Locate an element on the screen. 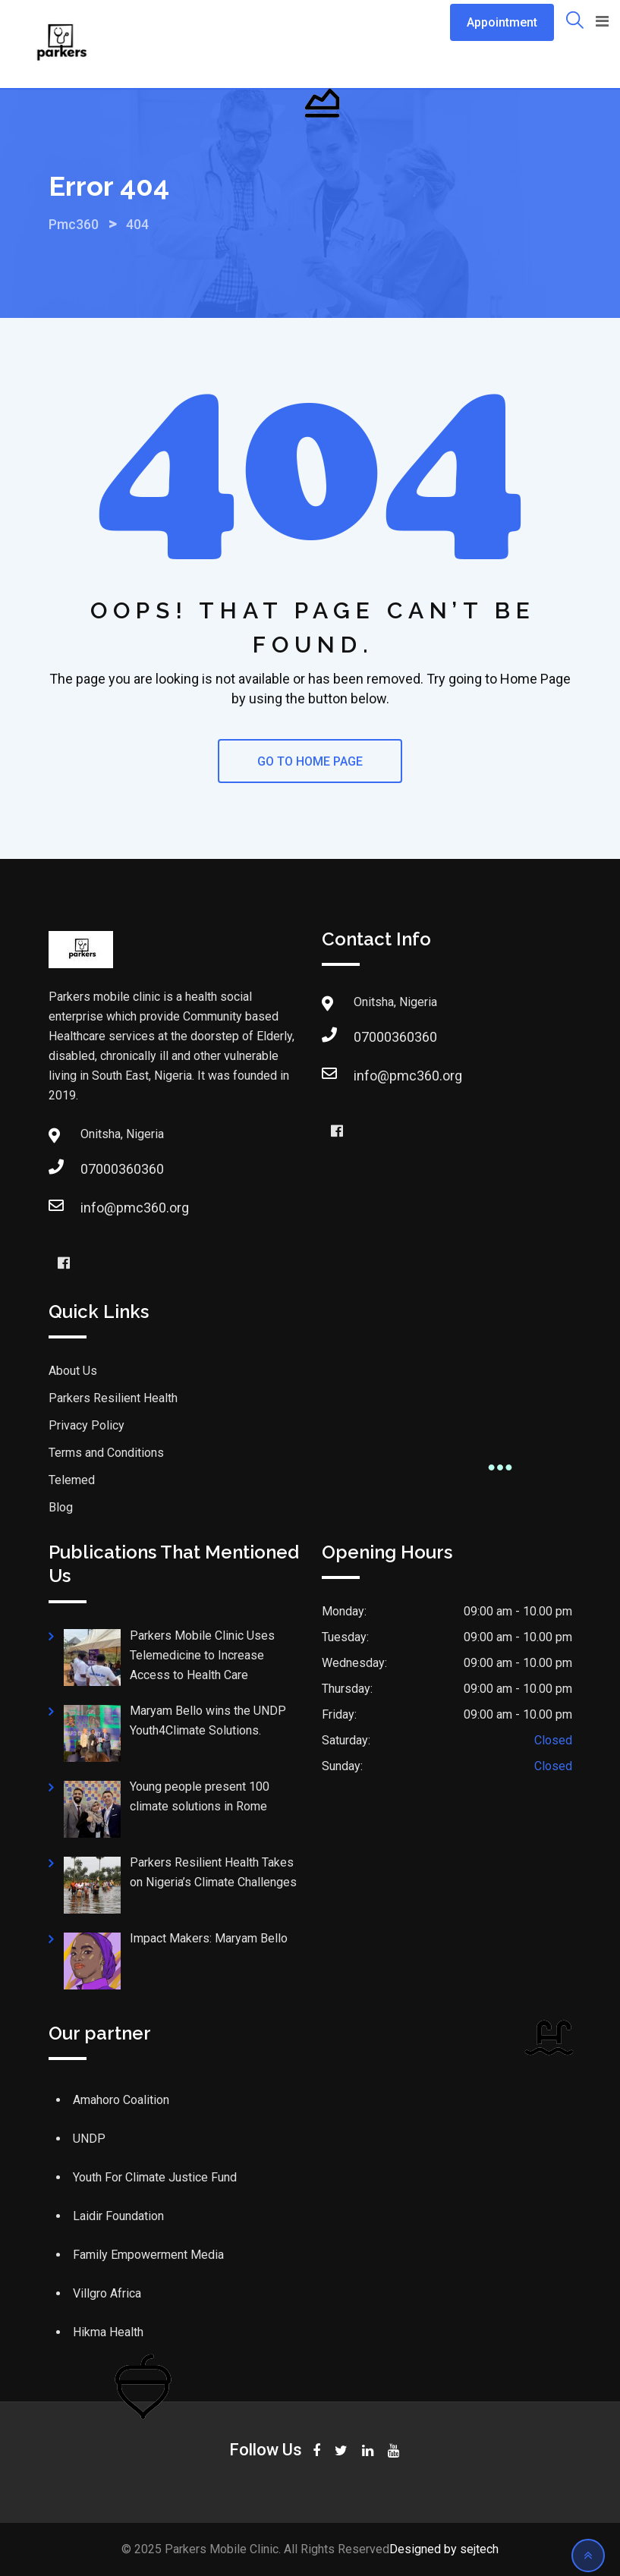 The height and width of the screenshot is (2576, 620). nature or outdoors category icon is located at coordinates (143, 2386).